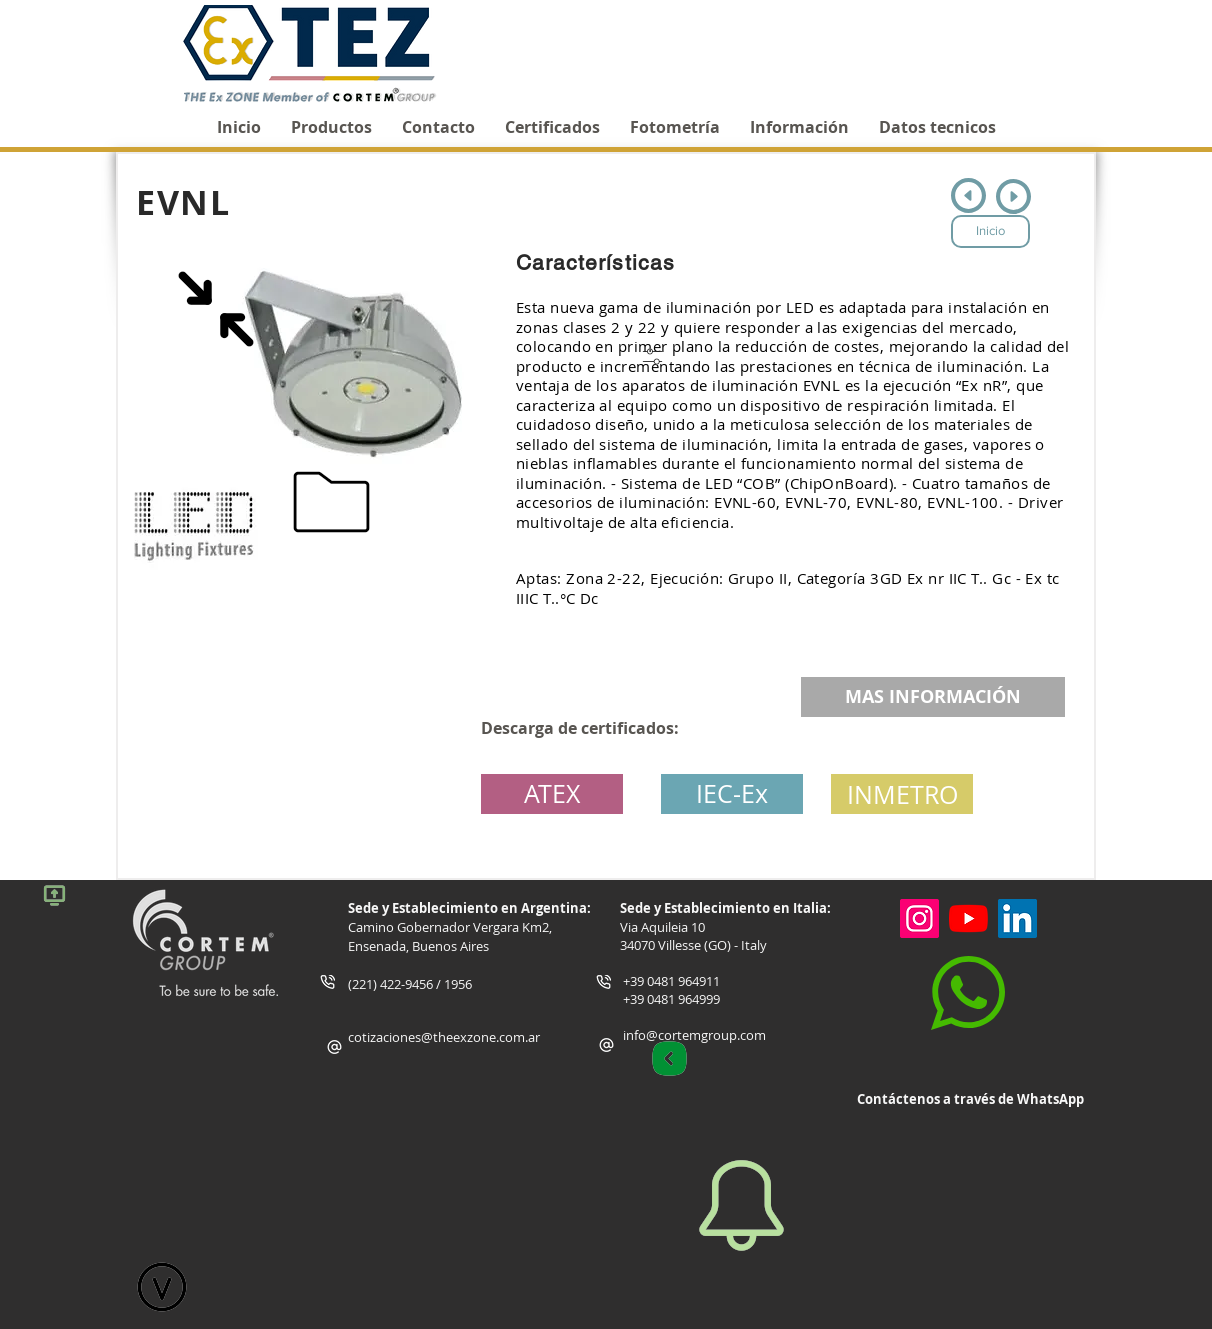 The height and width of the screenshot is (1329, 1212). What do you see at coordinates (54, 894) in the screenshot?
I see `upload file to display or screen` at bounding box center [54, 894].